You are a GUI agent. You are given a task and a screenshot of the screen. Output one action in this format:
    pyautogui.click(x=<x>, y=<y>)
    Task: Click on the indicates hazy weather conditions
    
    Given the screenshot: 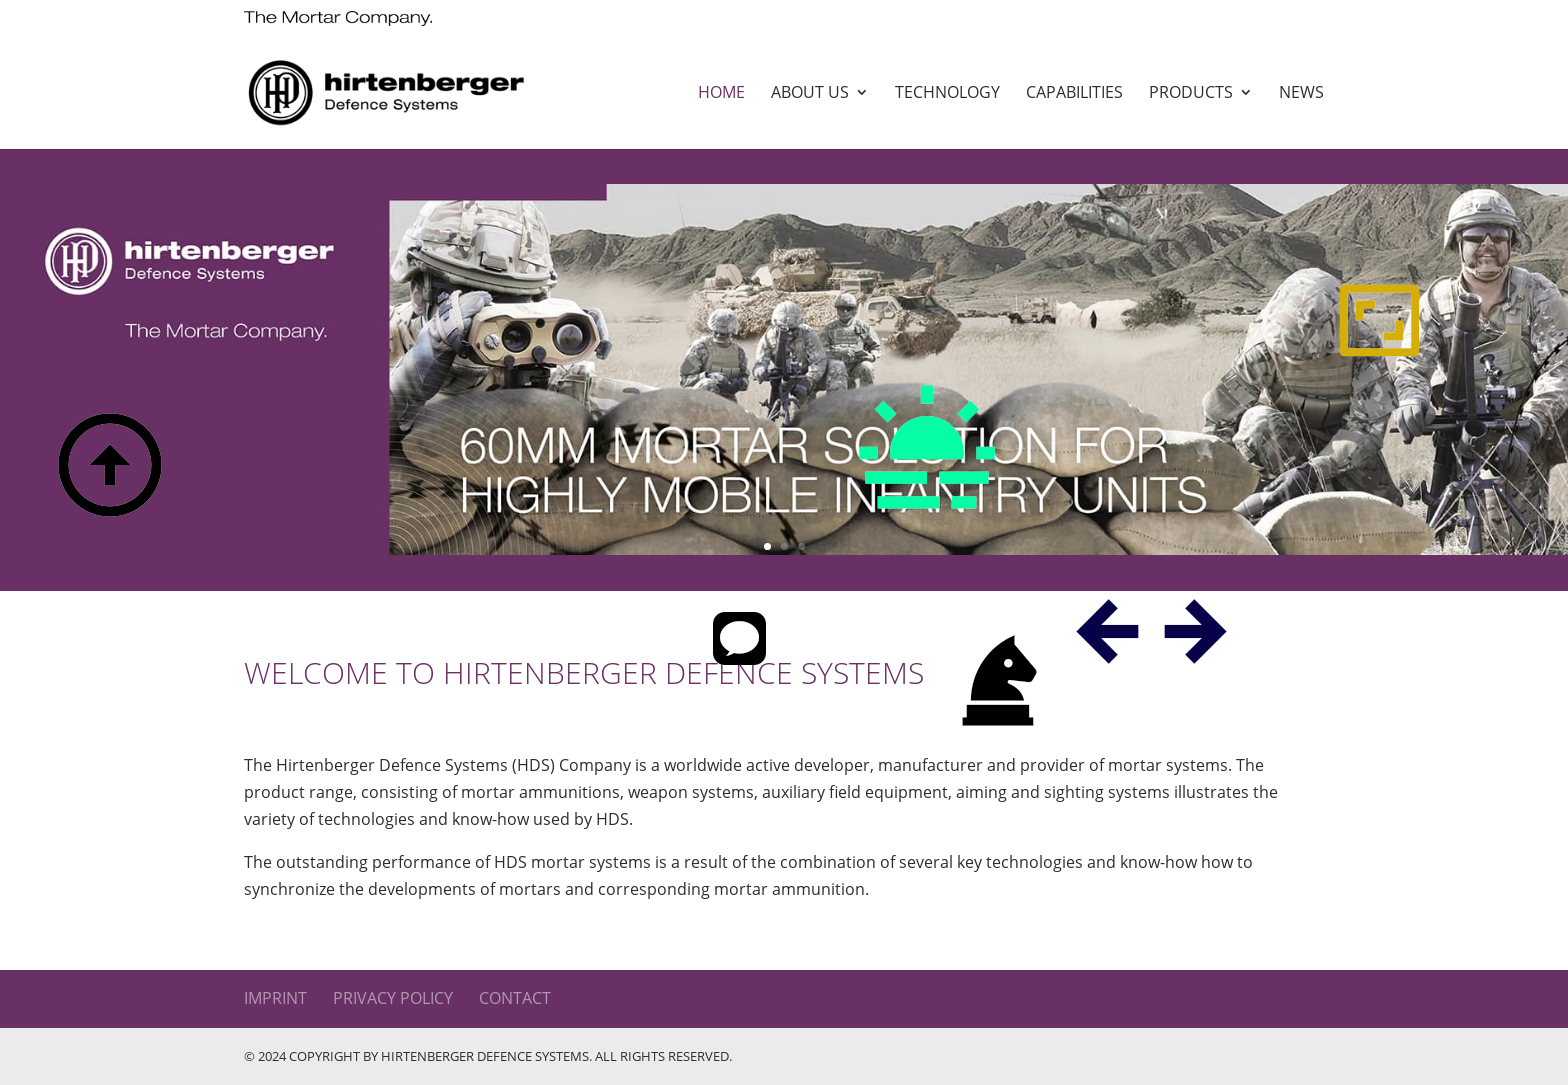 What is the action you would take?
    pyautogui.click(x=927, y=453)
    